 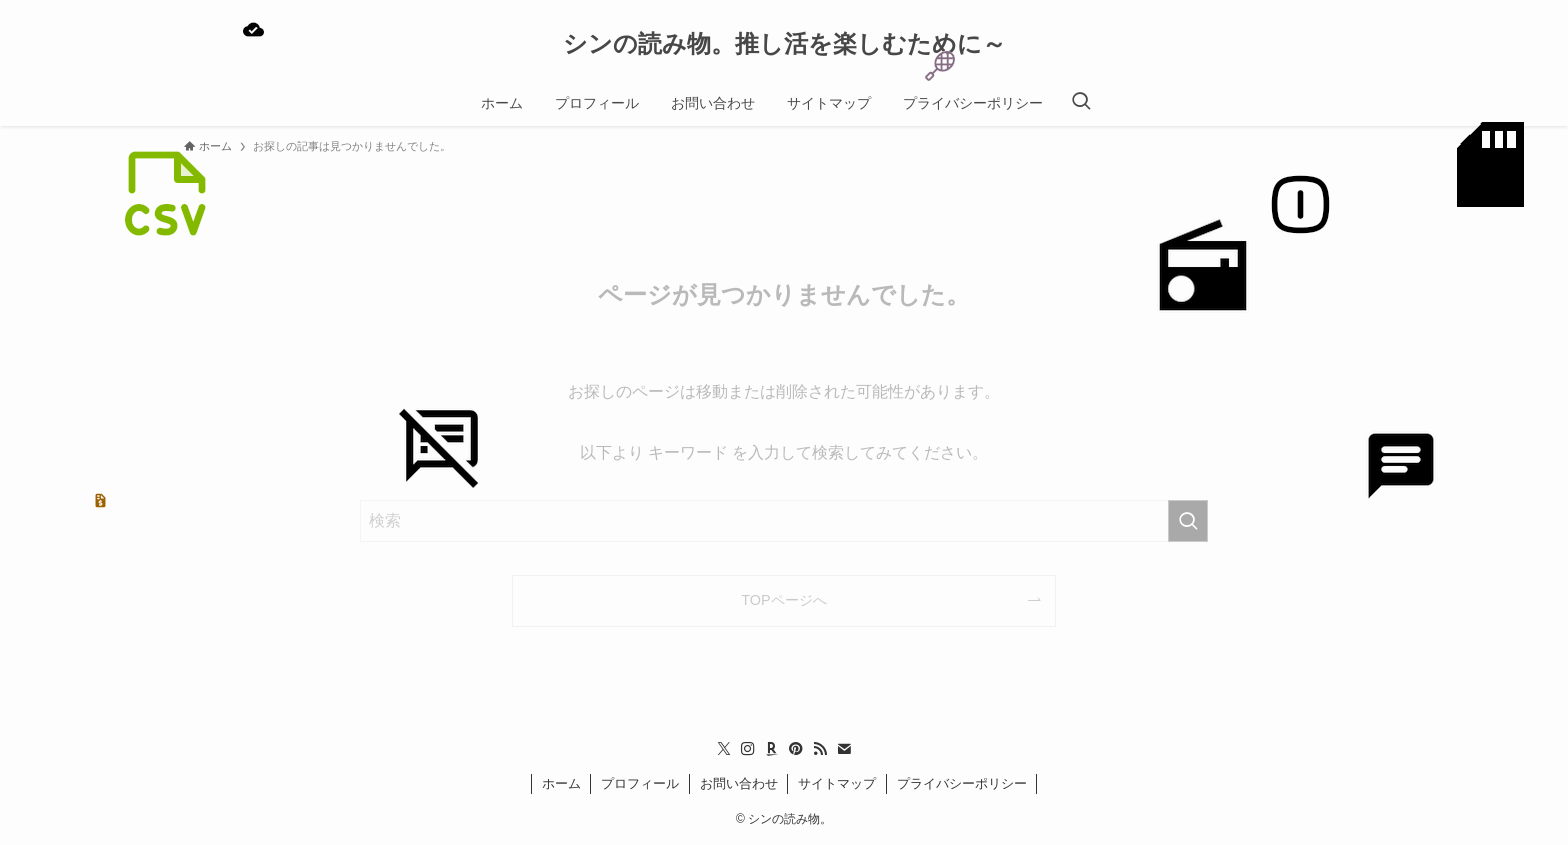 What do you see at coordinates (167, 197) in the screenshot?
I see `open or view a CSV file` at bounding box center [167, 197].